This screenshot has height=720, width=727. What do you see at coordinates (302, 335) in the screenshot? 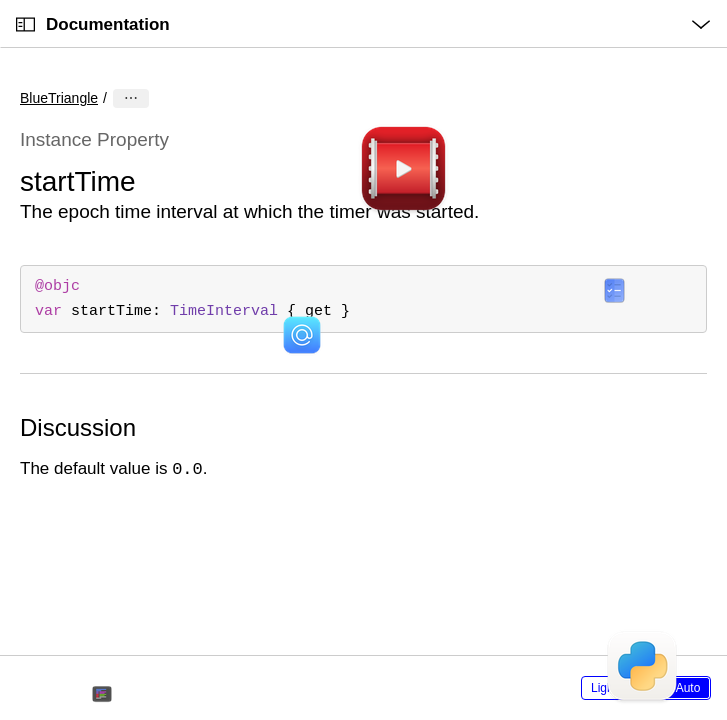
I see `open the character map application` at bounding box center [302, 335].